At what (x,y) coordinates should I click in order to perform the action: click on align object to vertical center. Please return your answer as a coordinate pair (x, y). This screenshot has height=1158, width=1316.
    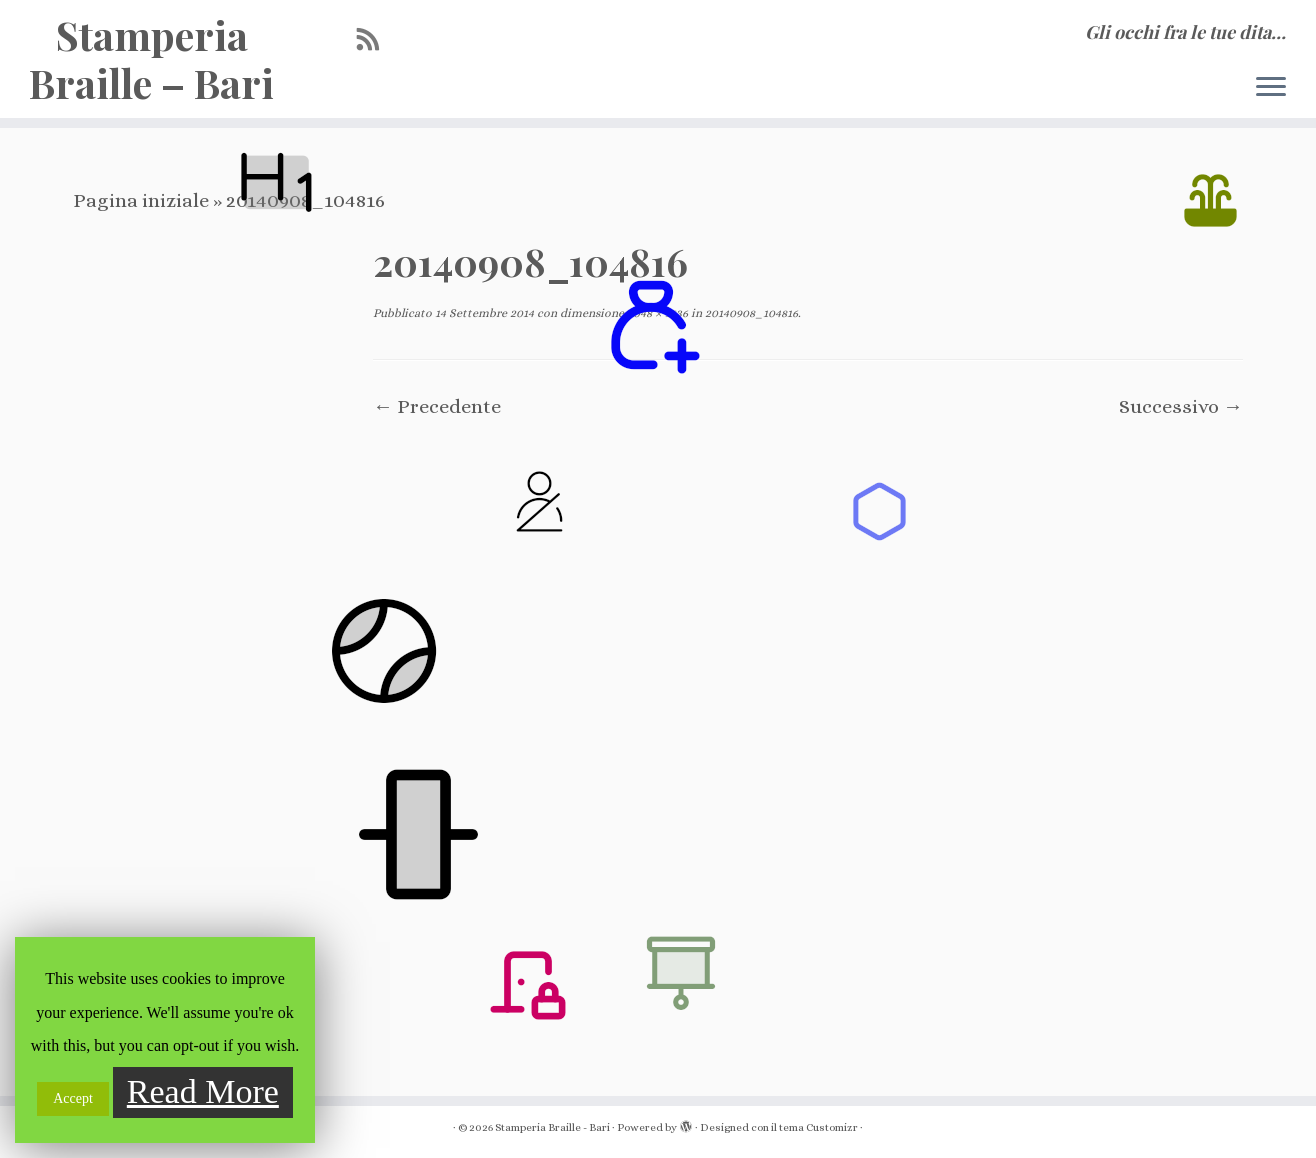
    Looking at the image, I should click on (418, 834).